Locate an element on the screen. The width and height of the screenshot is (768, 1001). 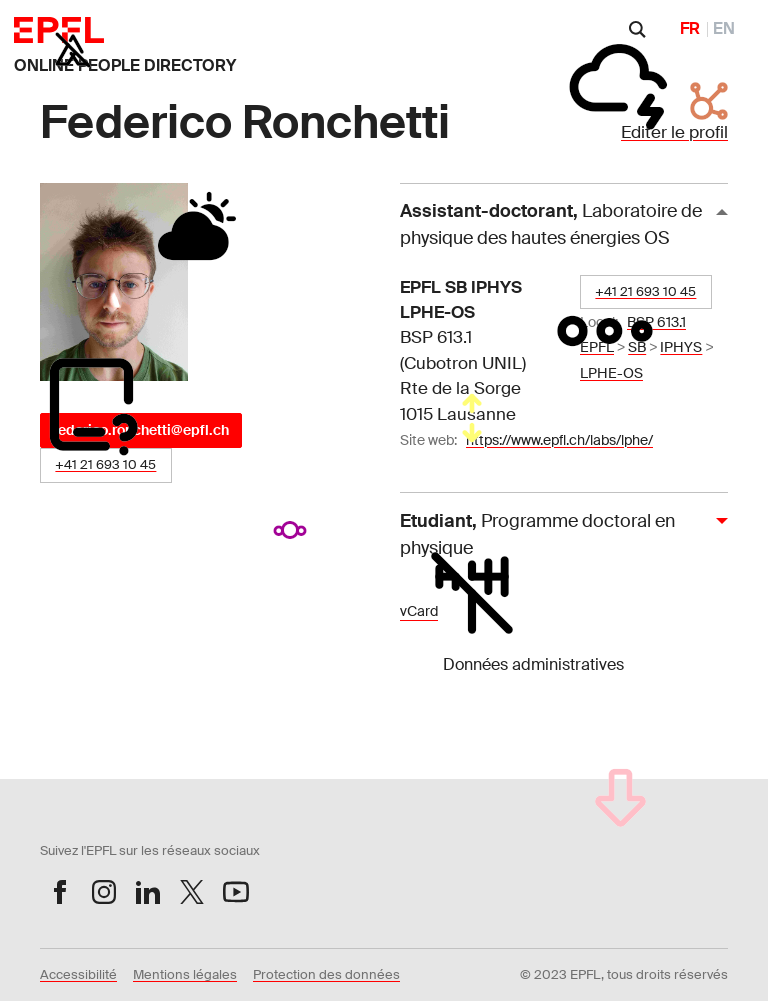
open nextcloud app is located at coordinates (290, 530).